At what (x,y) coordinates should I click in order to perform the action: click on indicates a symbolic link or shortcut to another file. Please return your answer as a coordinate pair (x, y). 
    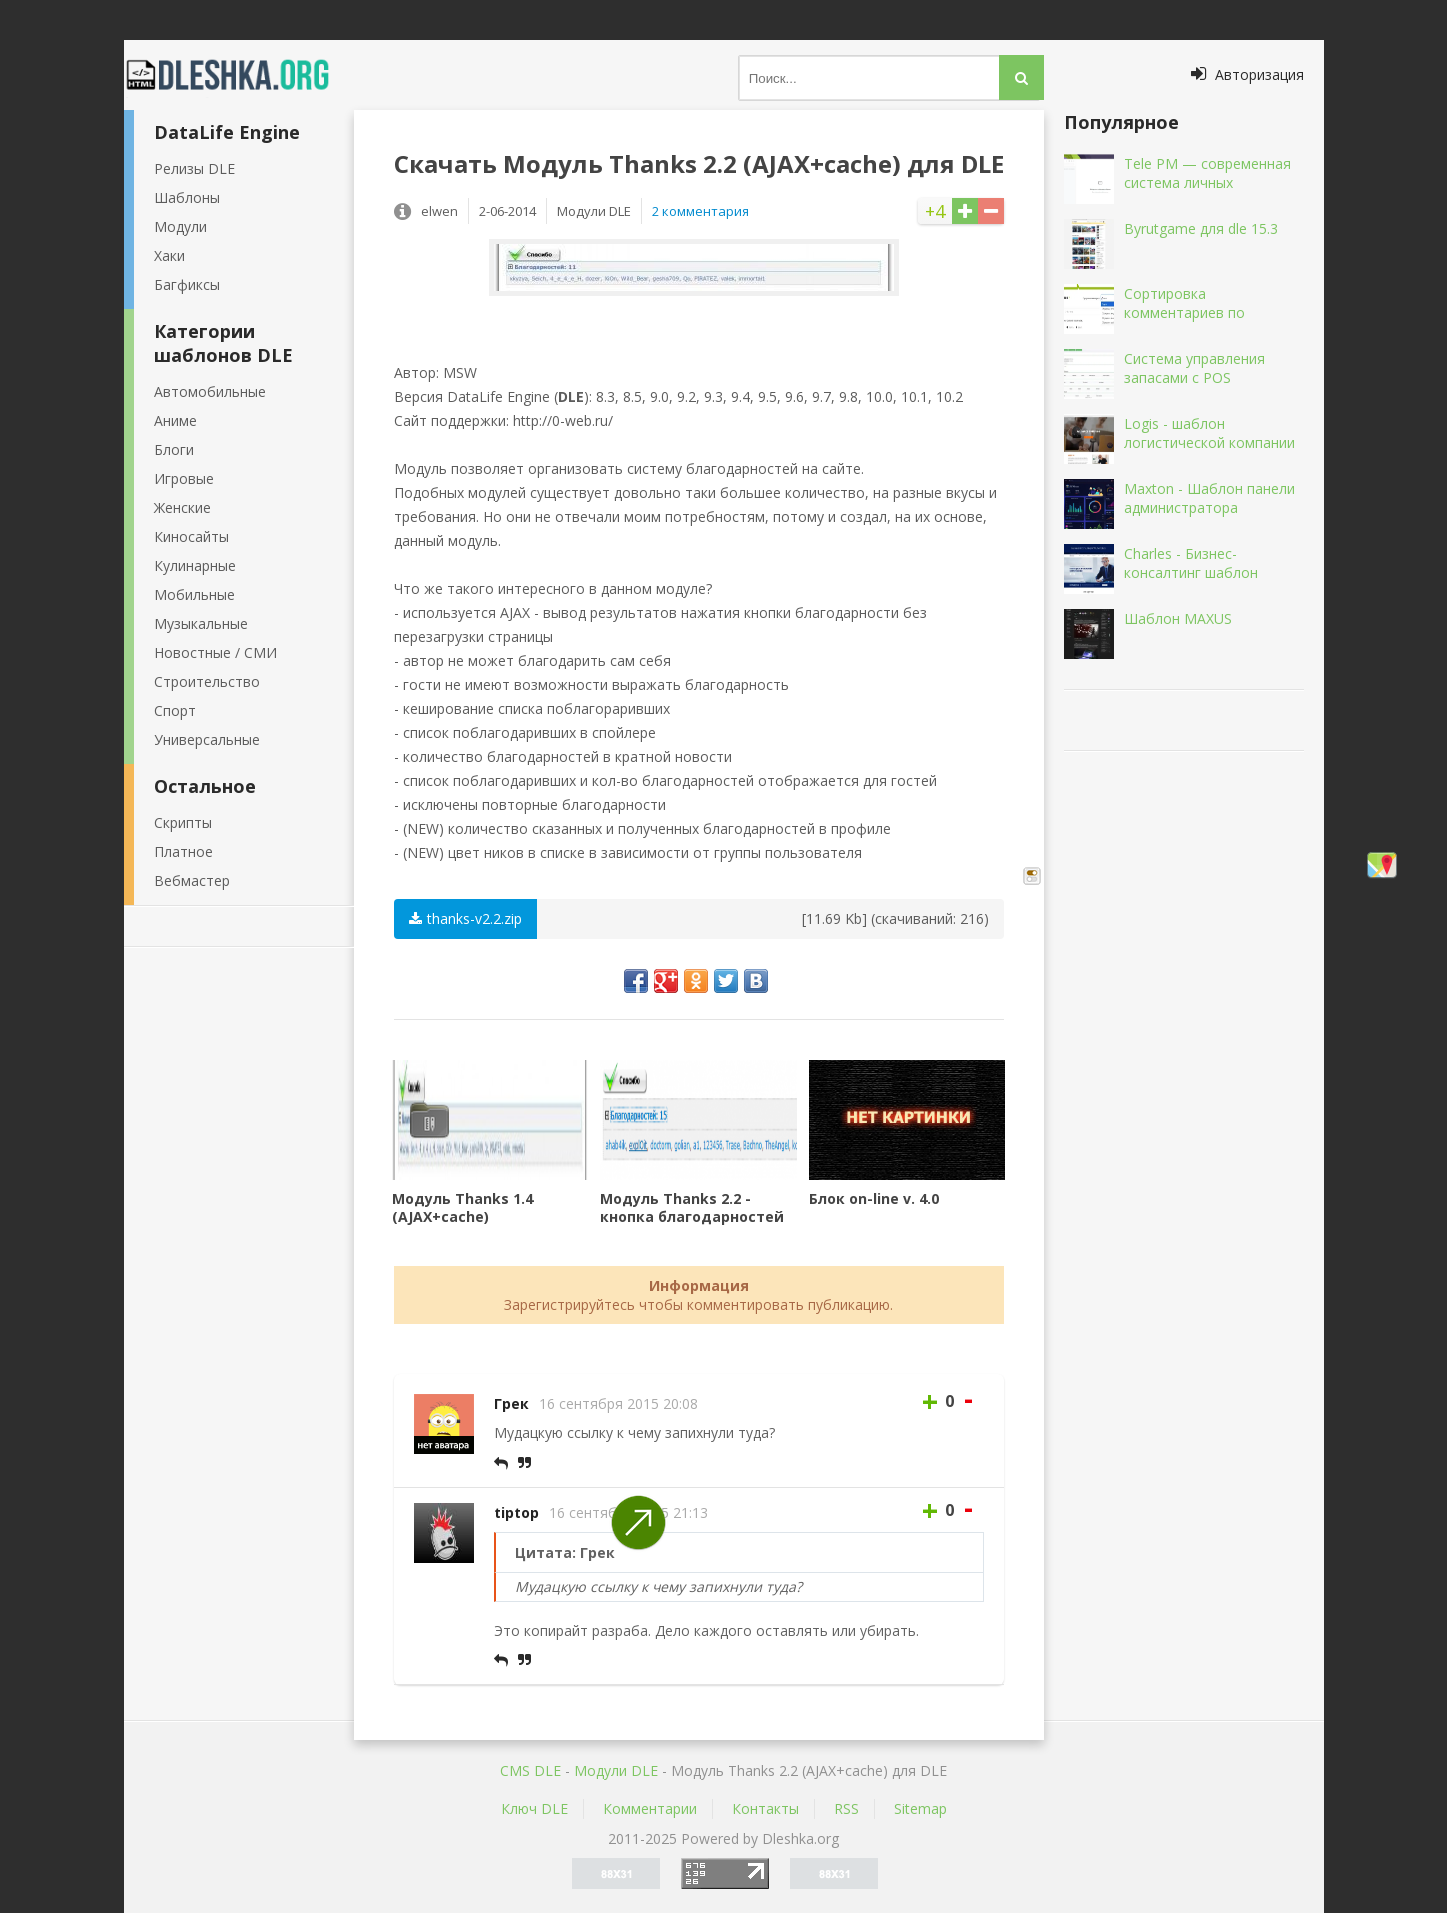
    Looking at the image, I should click on (638, 1522).